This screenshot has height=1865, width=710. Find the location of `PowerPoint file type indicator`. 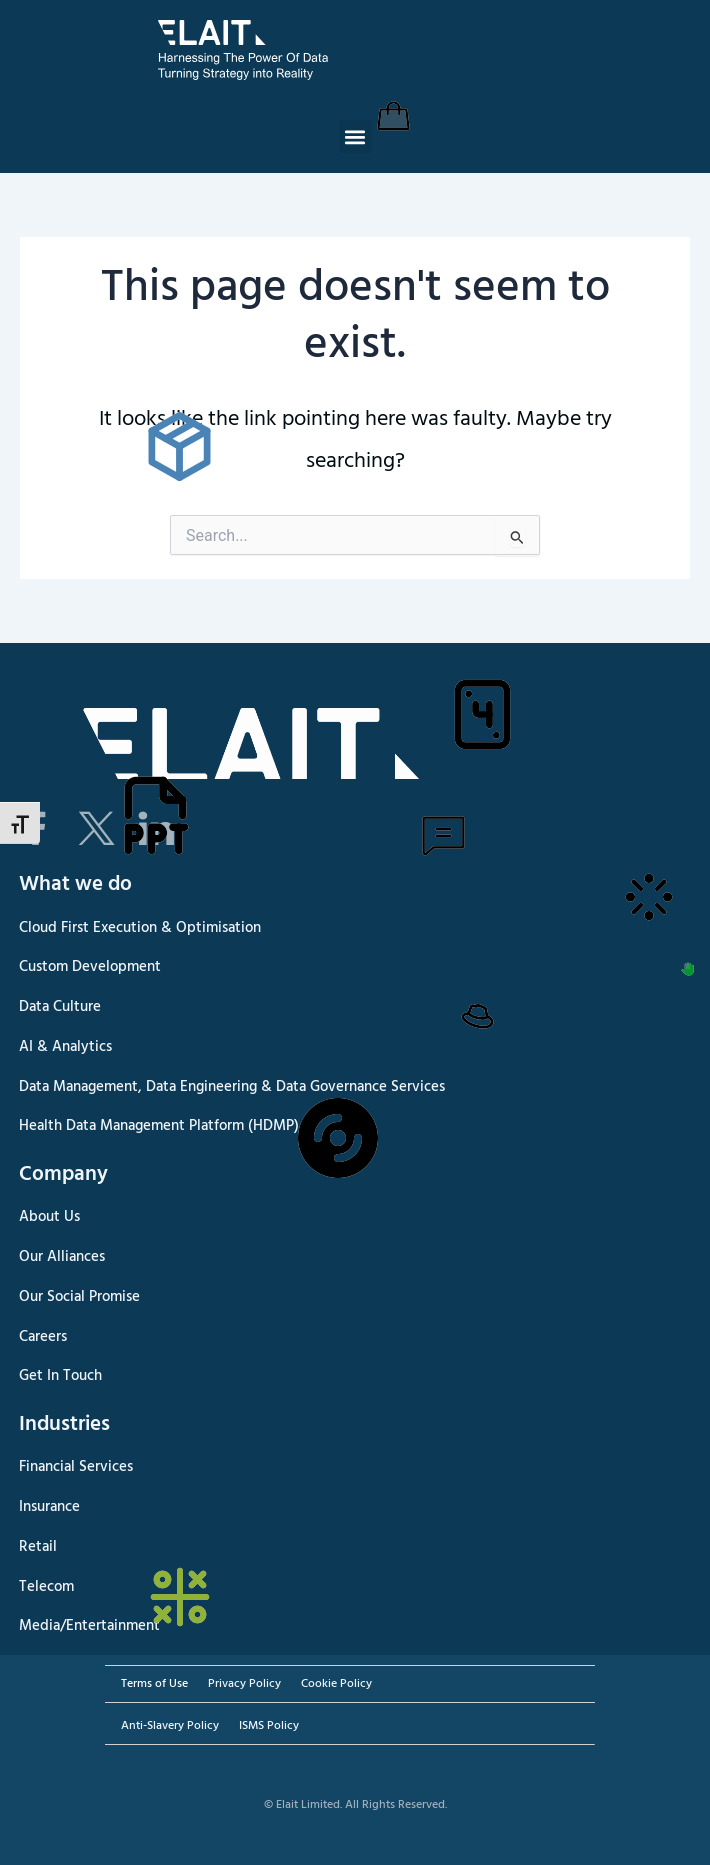

PowerPoint file type indicator is located at coordinates (155, 815).